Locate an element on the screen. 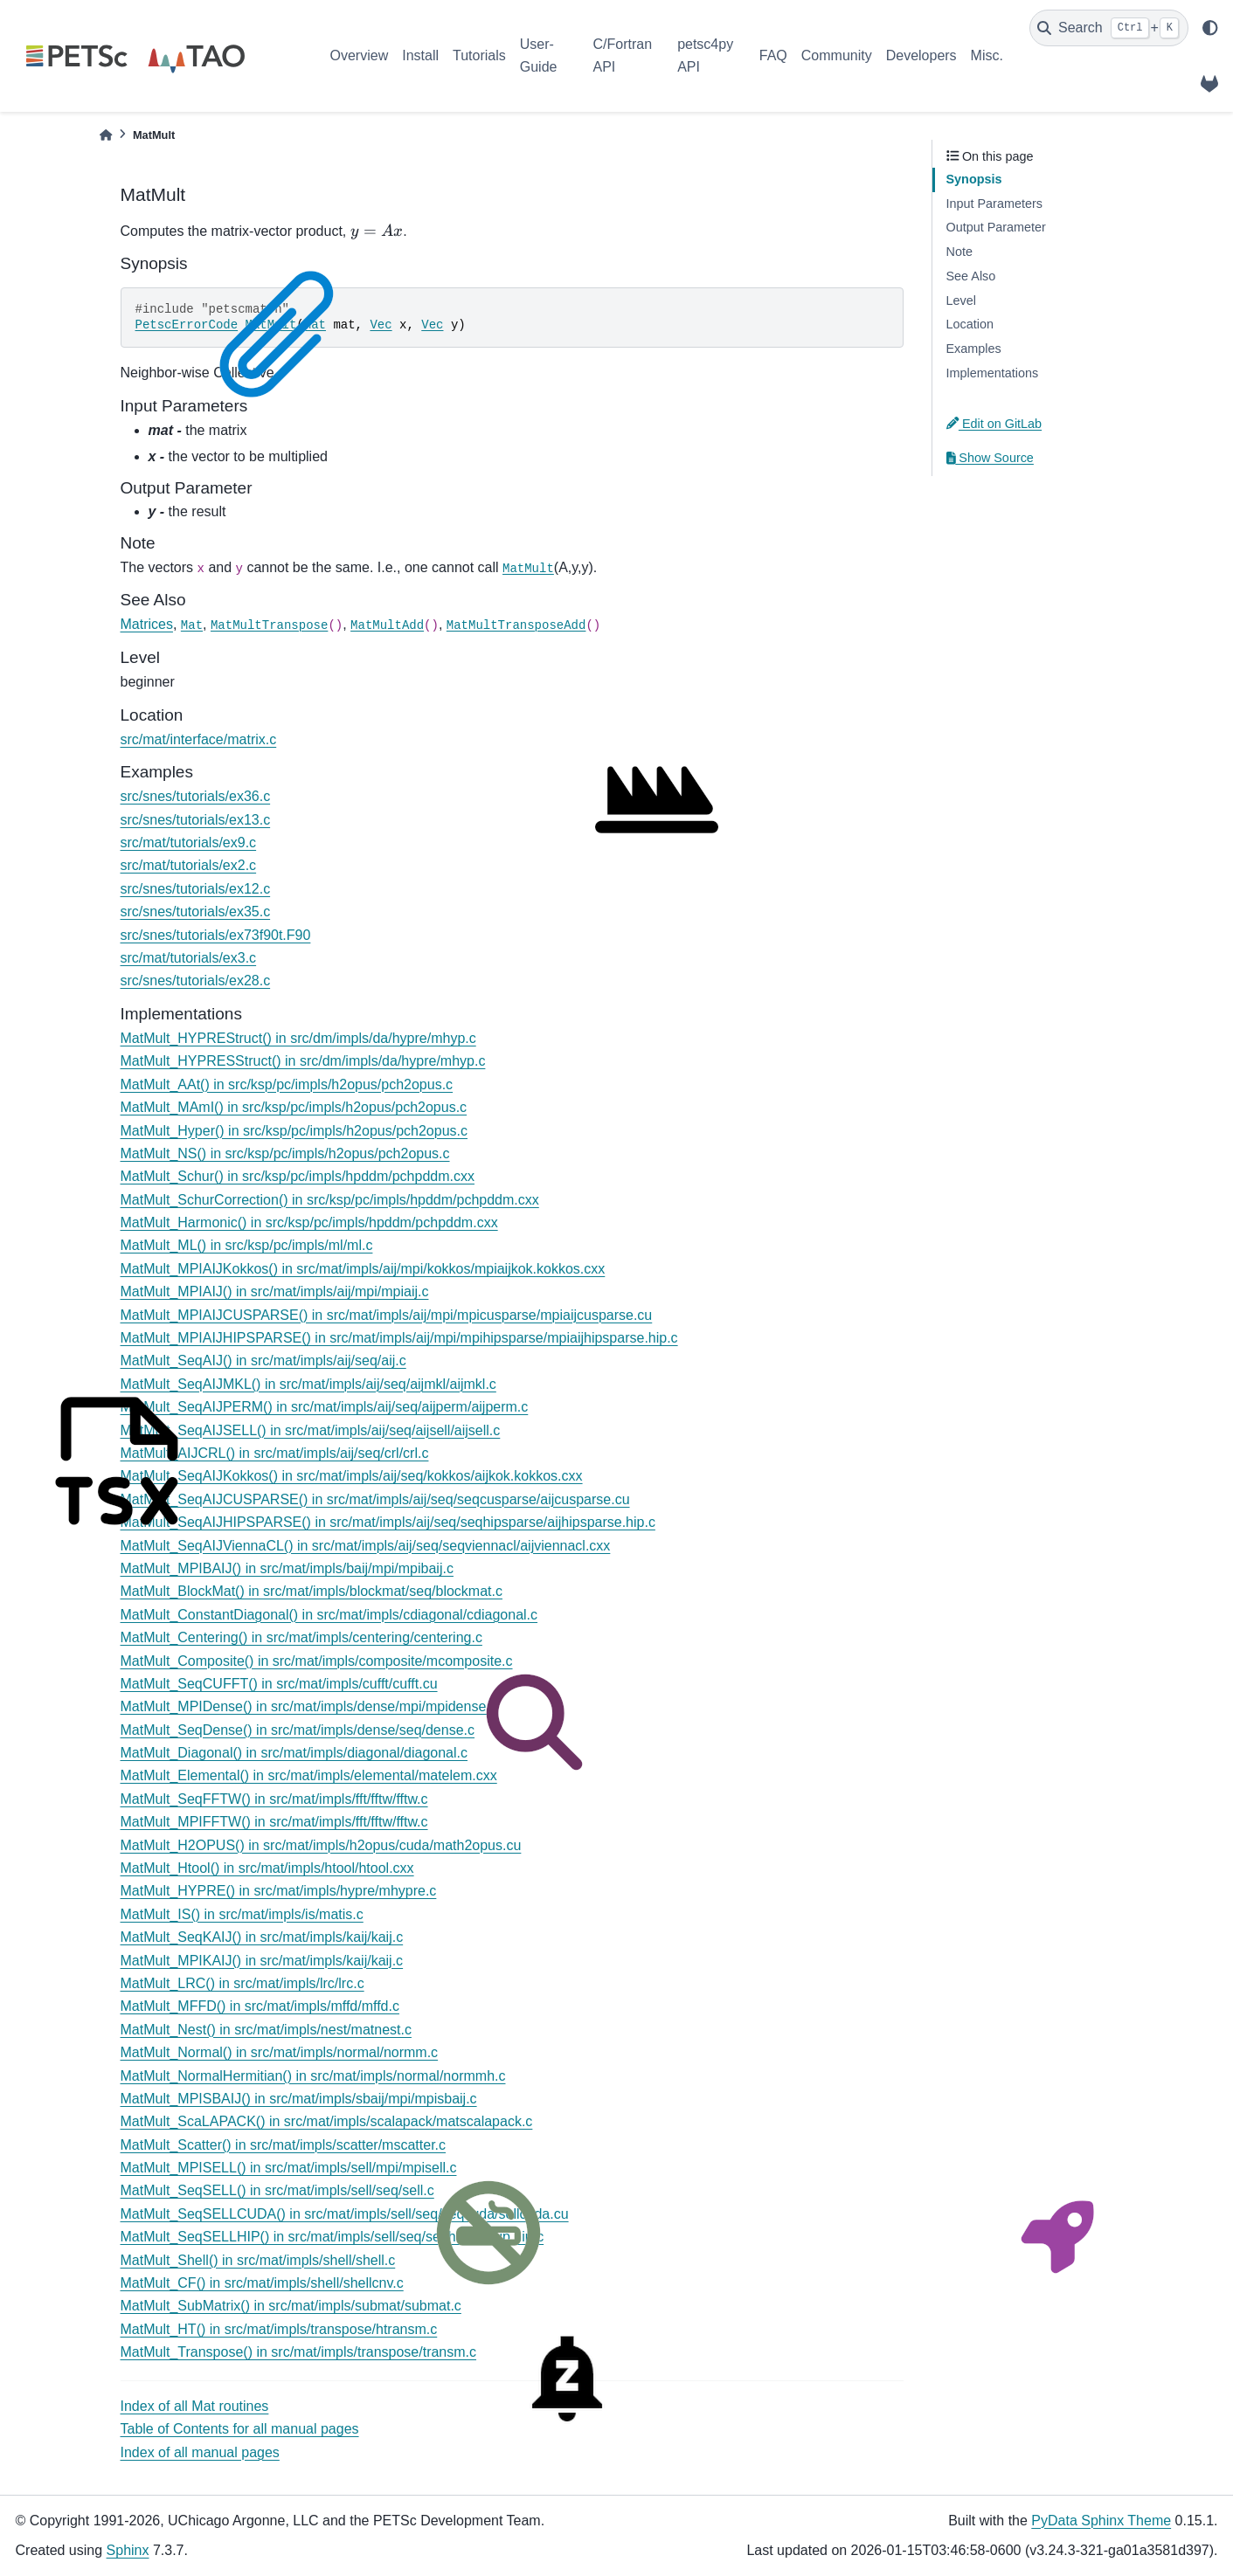  open a TypeScript JSX file is located at coordinates (119, 1466).